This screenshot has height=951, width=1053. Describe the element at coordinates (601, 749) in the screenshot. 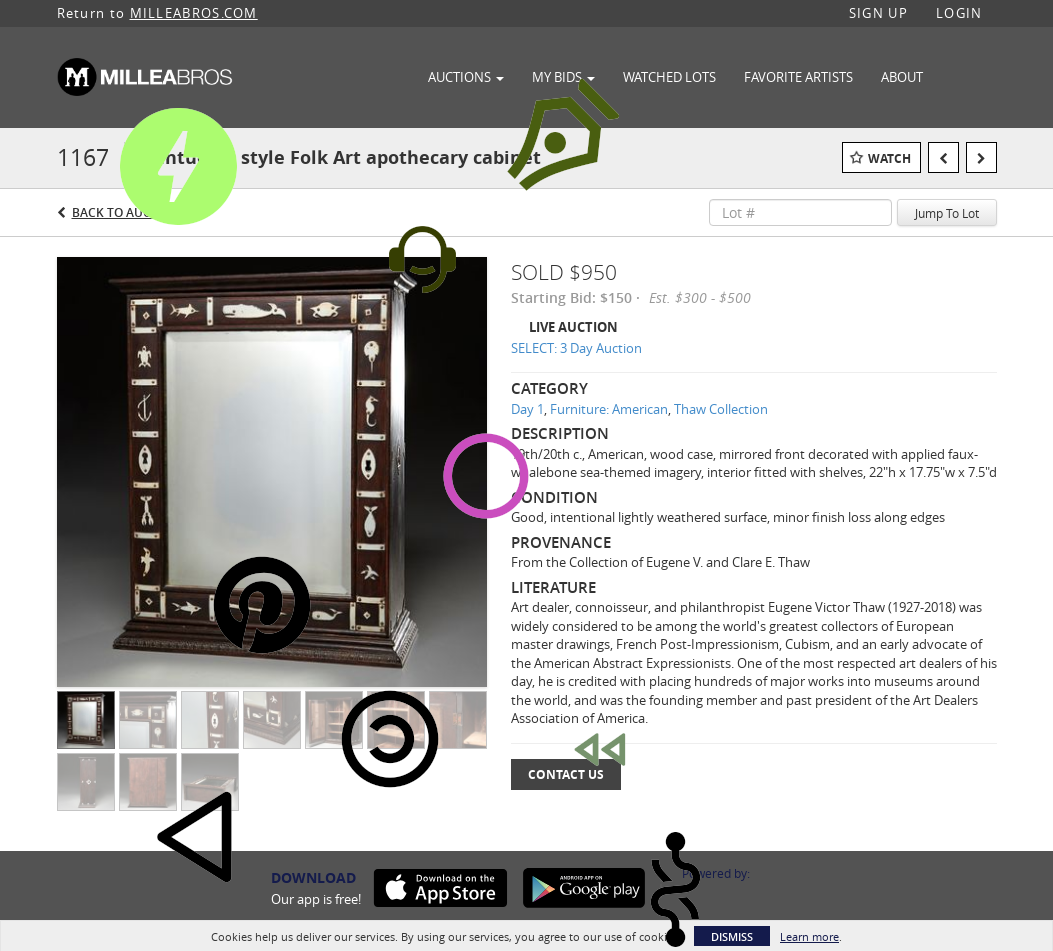

I see `rewind or skip backward in media playback` at that location.